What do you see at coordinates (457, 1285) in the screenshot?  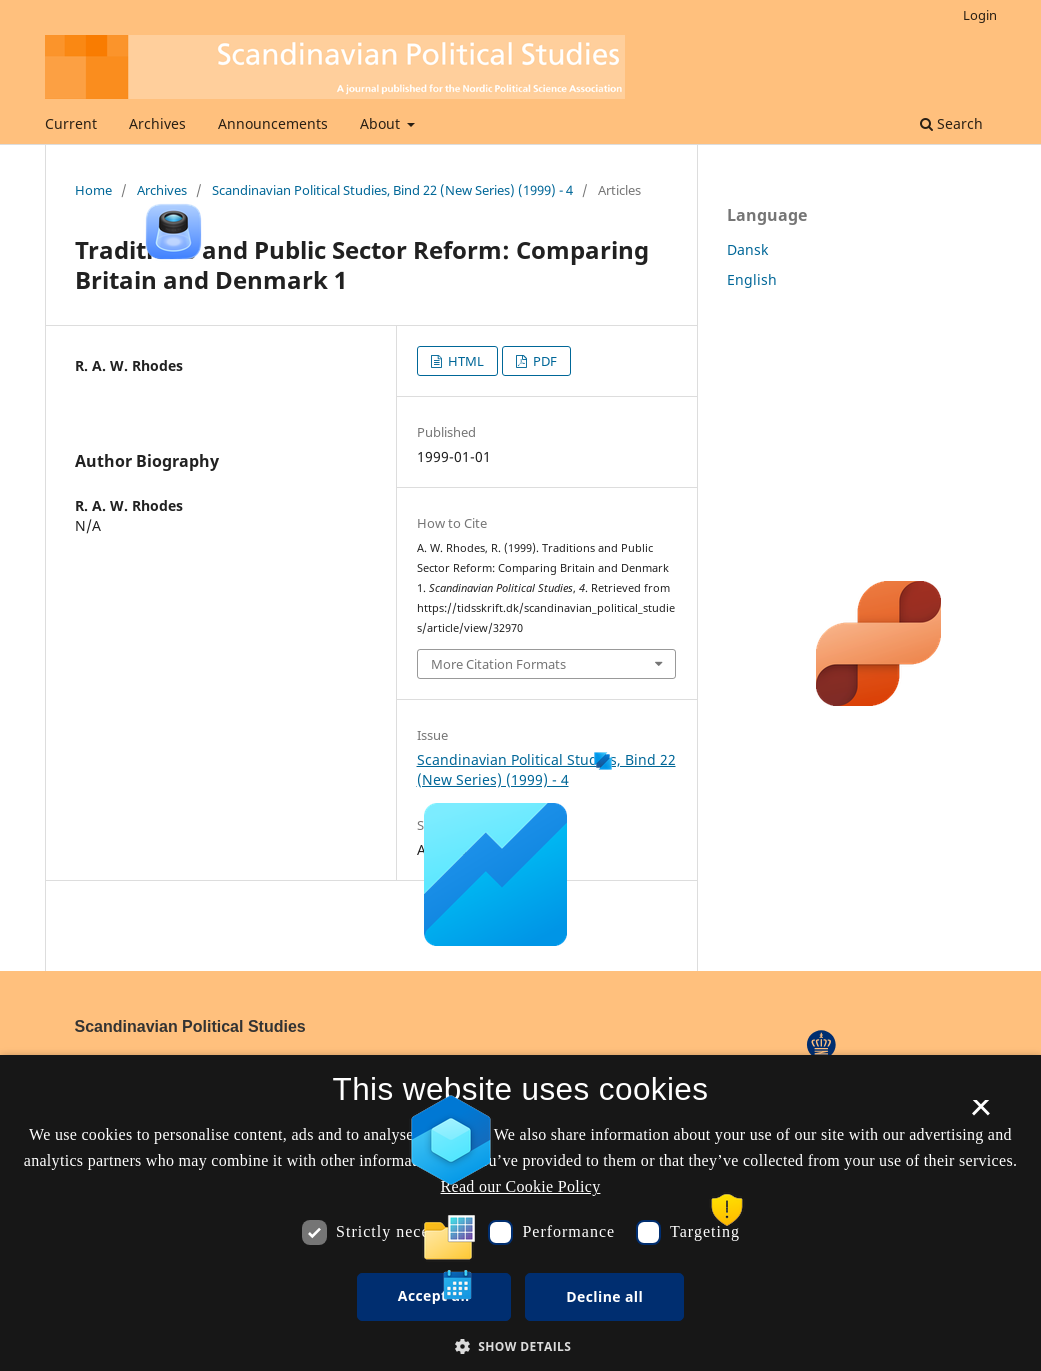 I see `open the calendar app` at bounding box center [457, 1285].